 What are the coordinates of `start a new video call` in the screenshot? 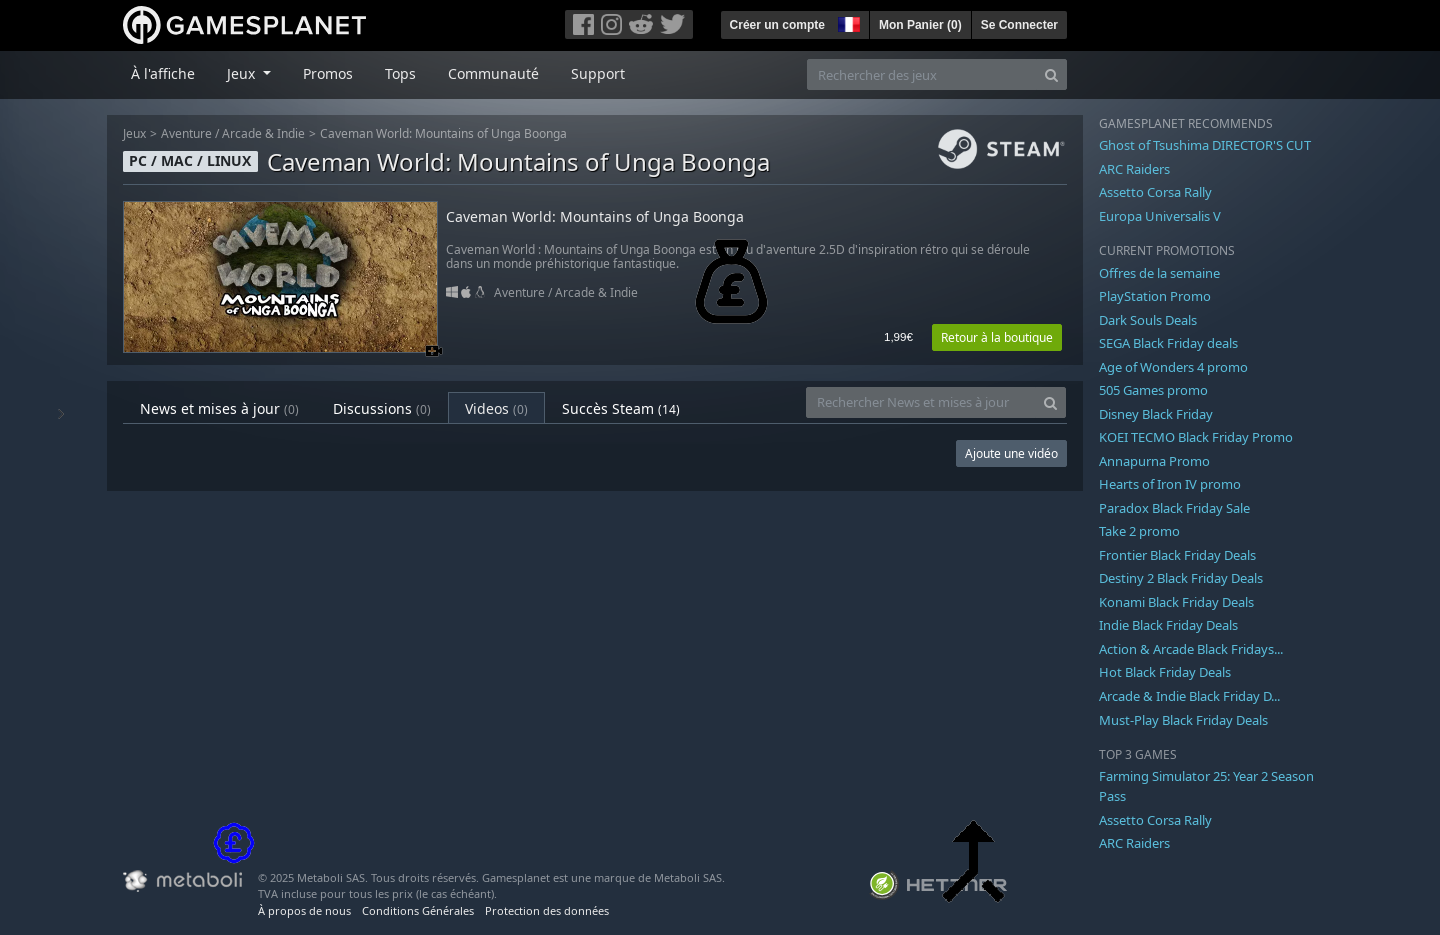 It's located at (434, 351).